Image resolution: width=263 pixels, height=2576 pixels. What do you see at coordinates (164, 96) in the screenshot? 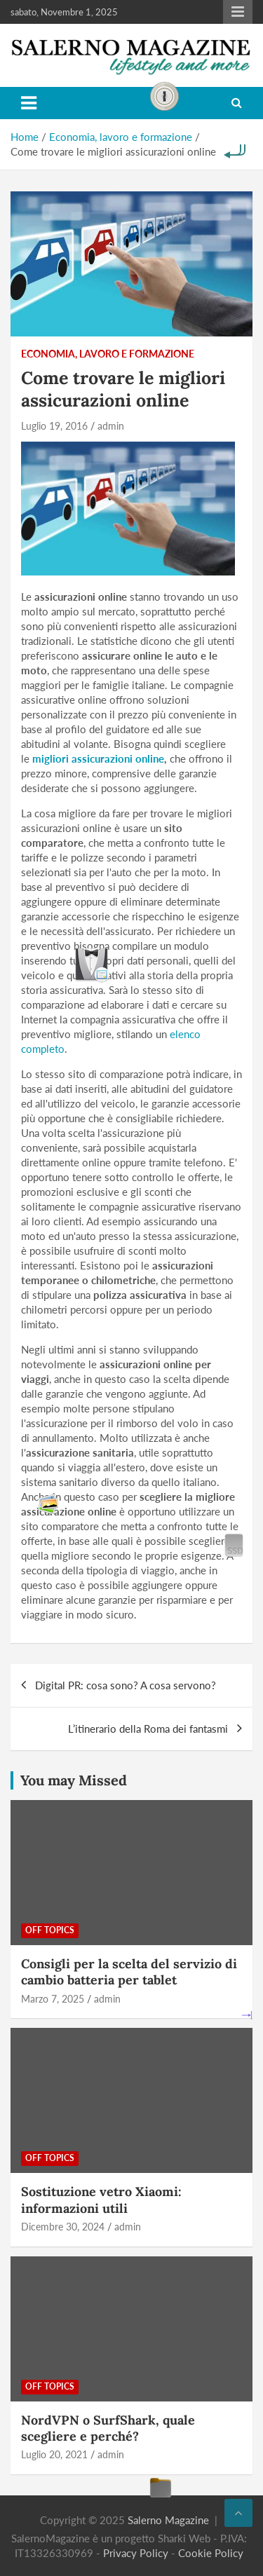
I see `open the passwords app` at bounding box center [164, 96].